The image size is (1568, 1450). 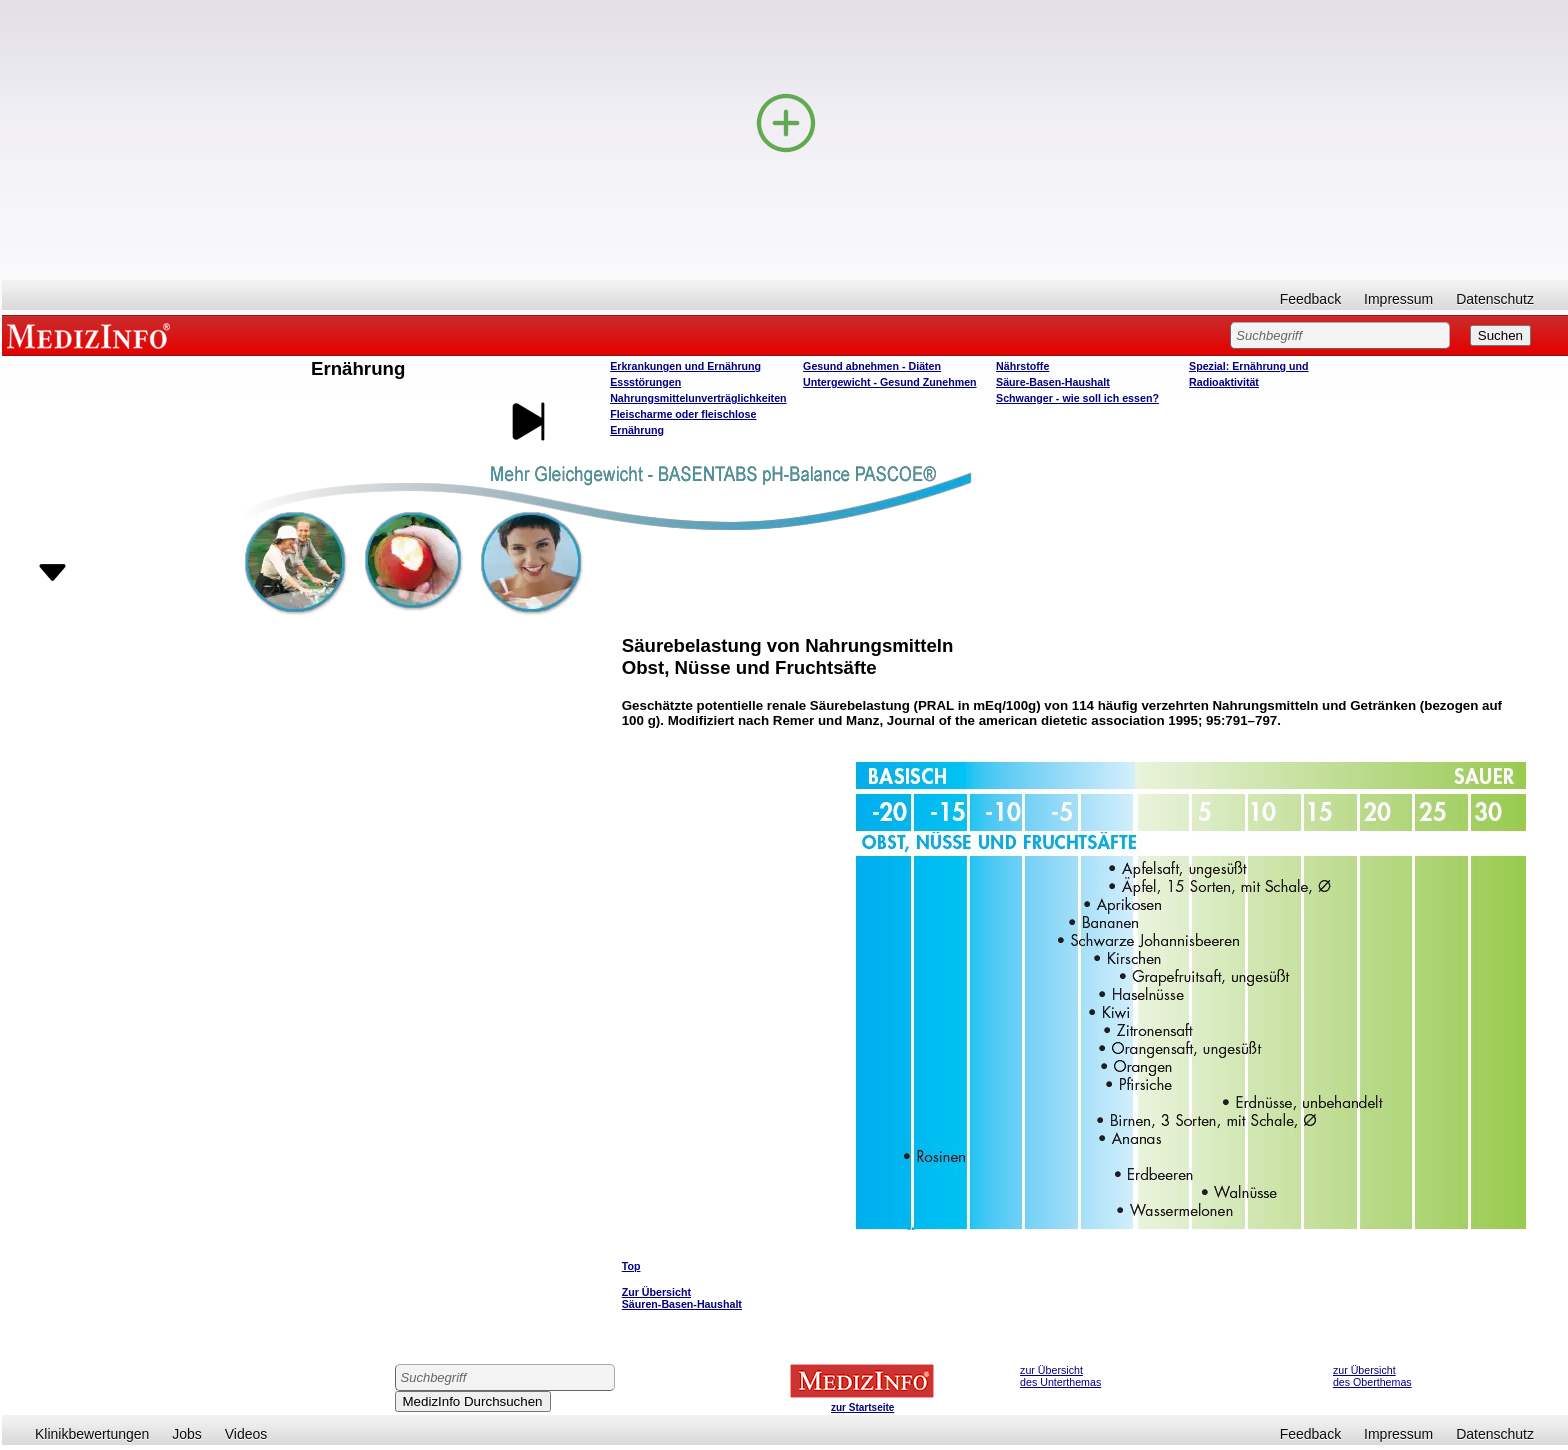 I want to click on skip to the next track, so click(x=528, y=421).